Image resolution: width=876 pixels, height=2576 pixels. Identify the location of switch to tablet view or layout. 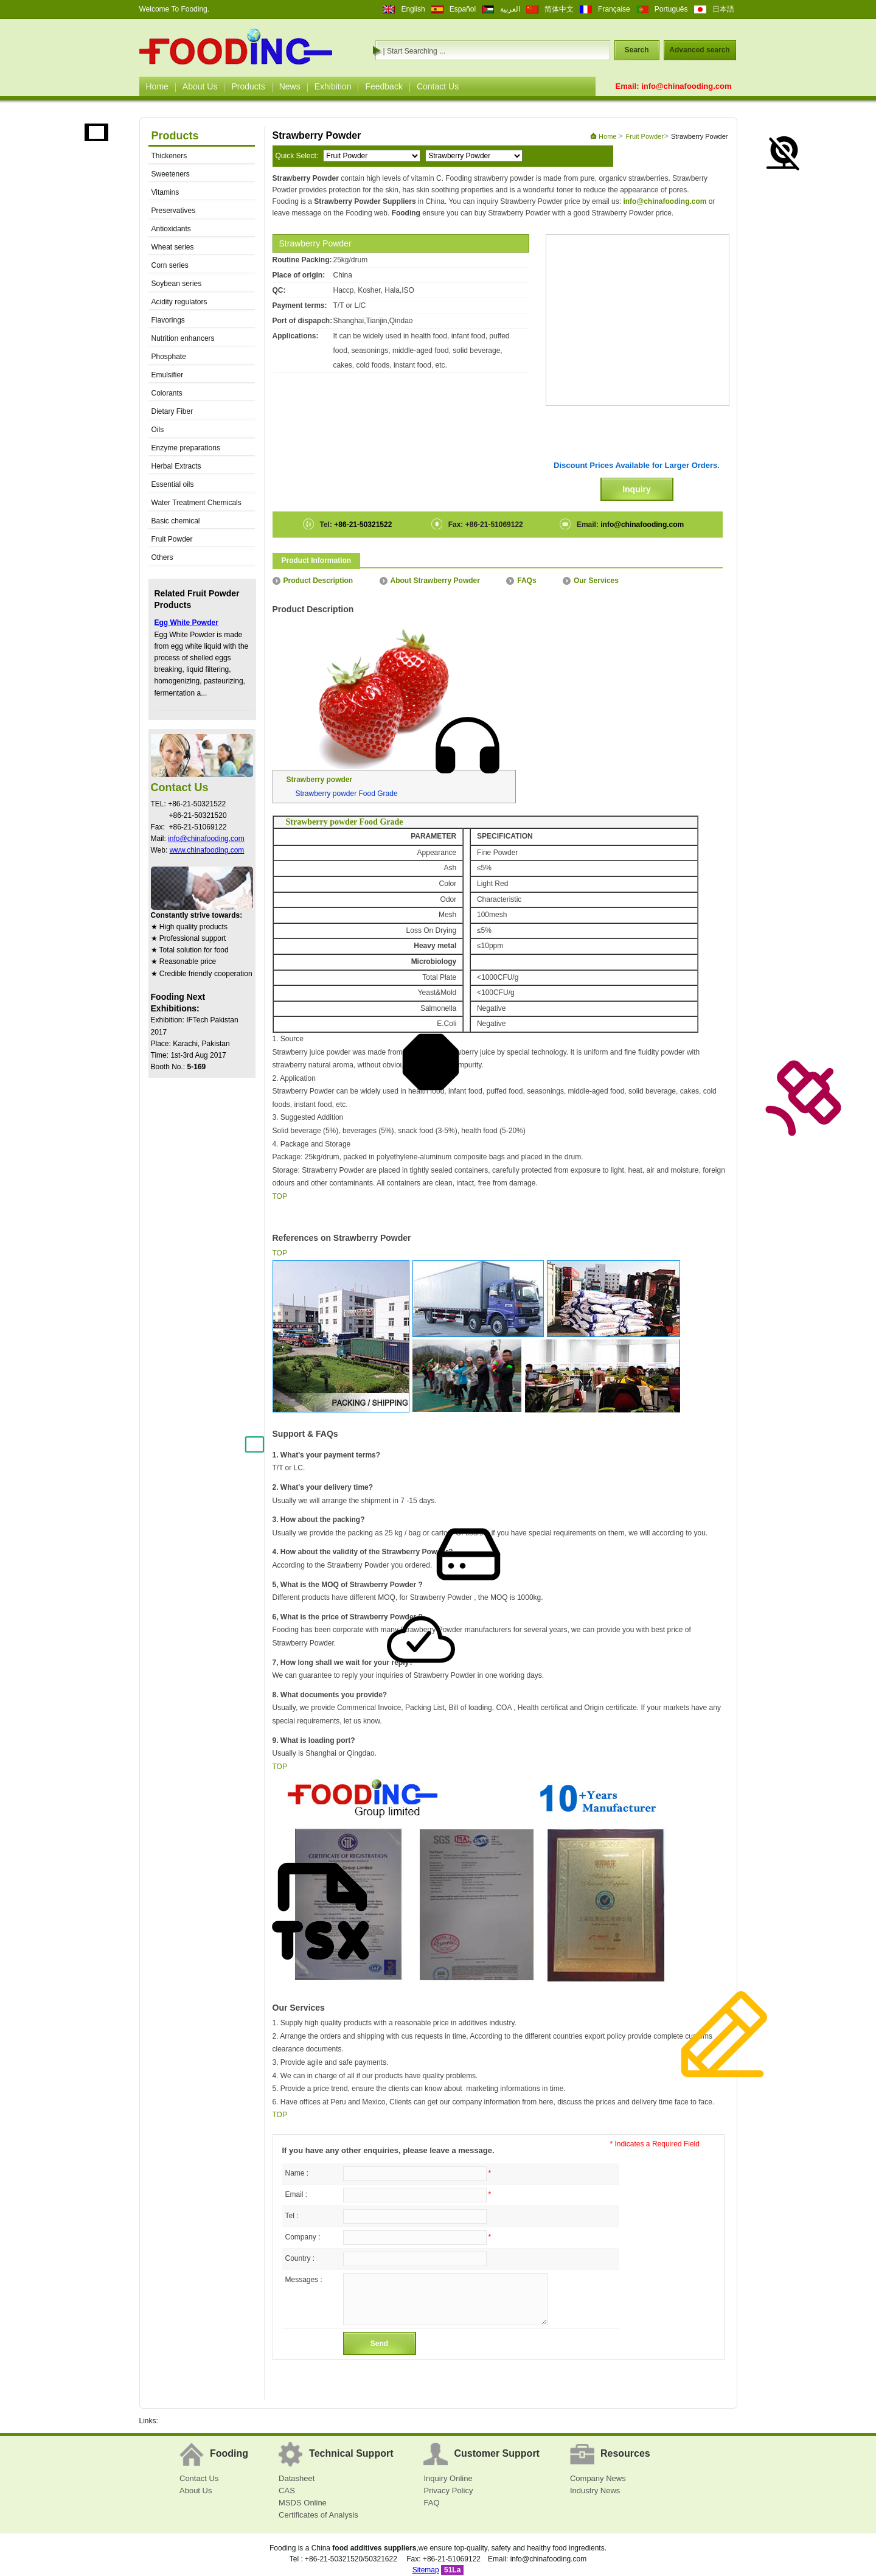
(96, 132).